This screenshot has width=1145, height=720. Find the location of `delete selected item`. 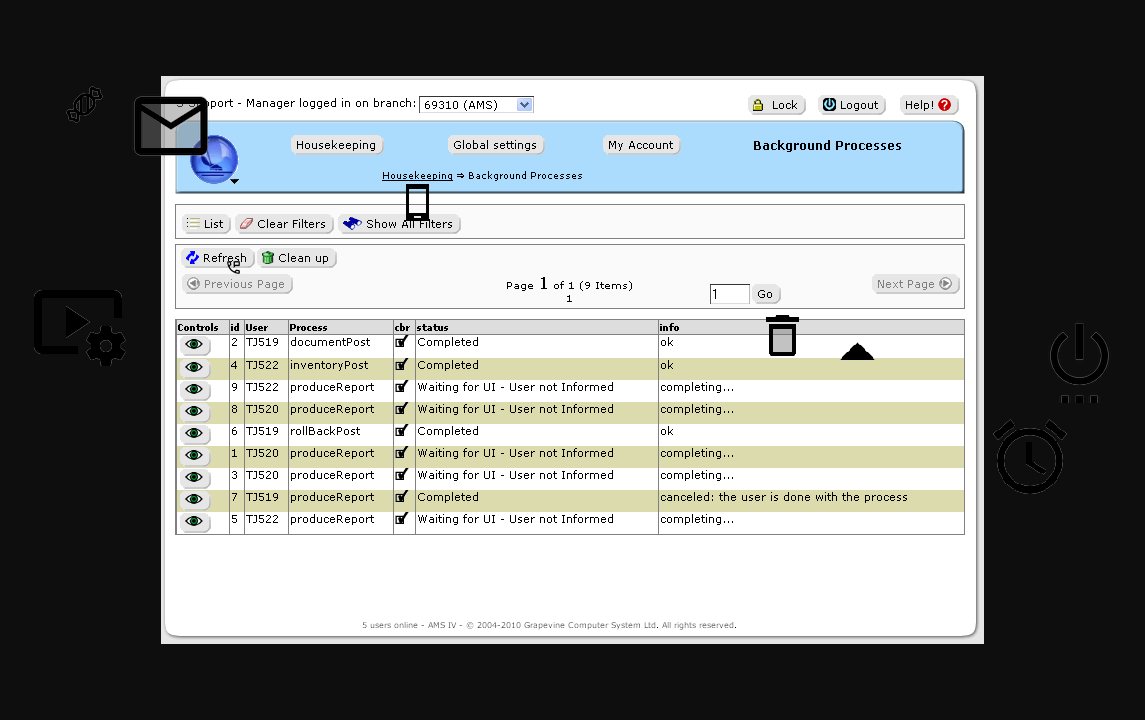

delete selected item is located at coordinates (782, 335).